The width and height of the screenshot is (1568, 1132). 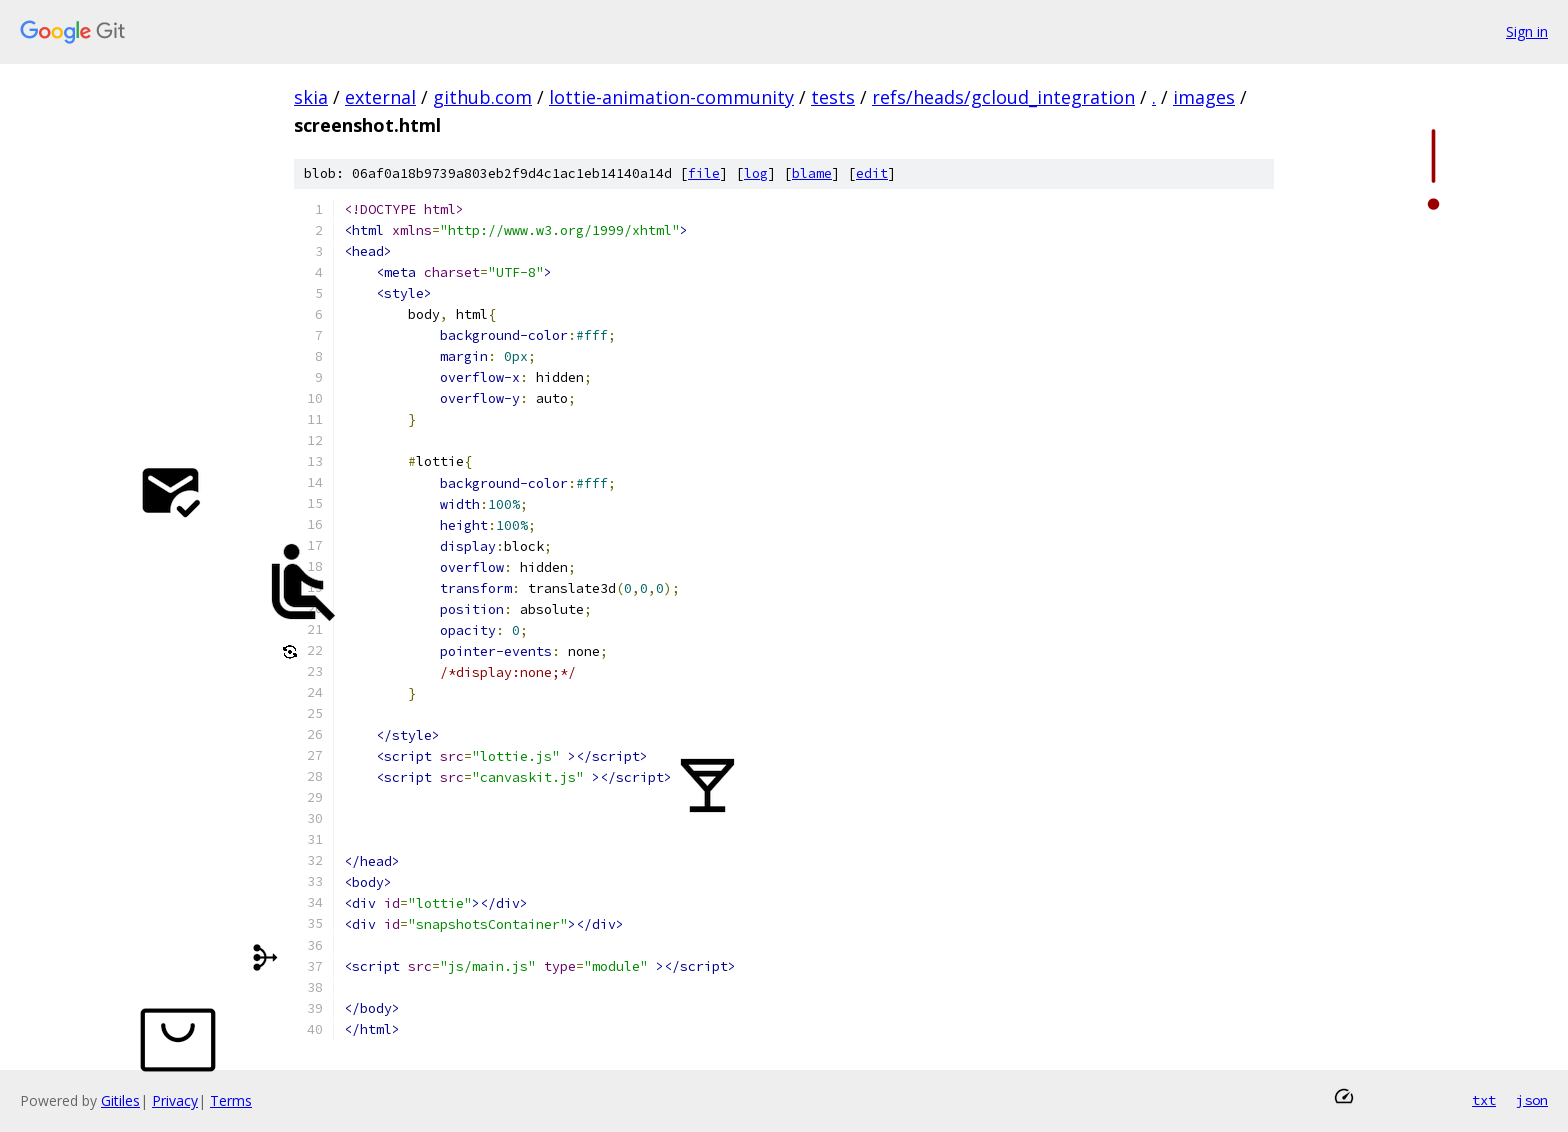 What do you see at coordinates (290, 652) in the screenshot?
I see `switch between front and rear camera` at bounding box center [290, 652].